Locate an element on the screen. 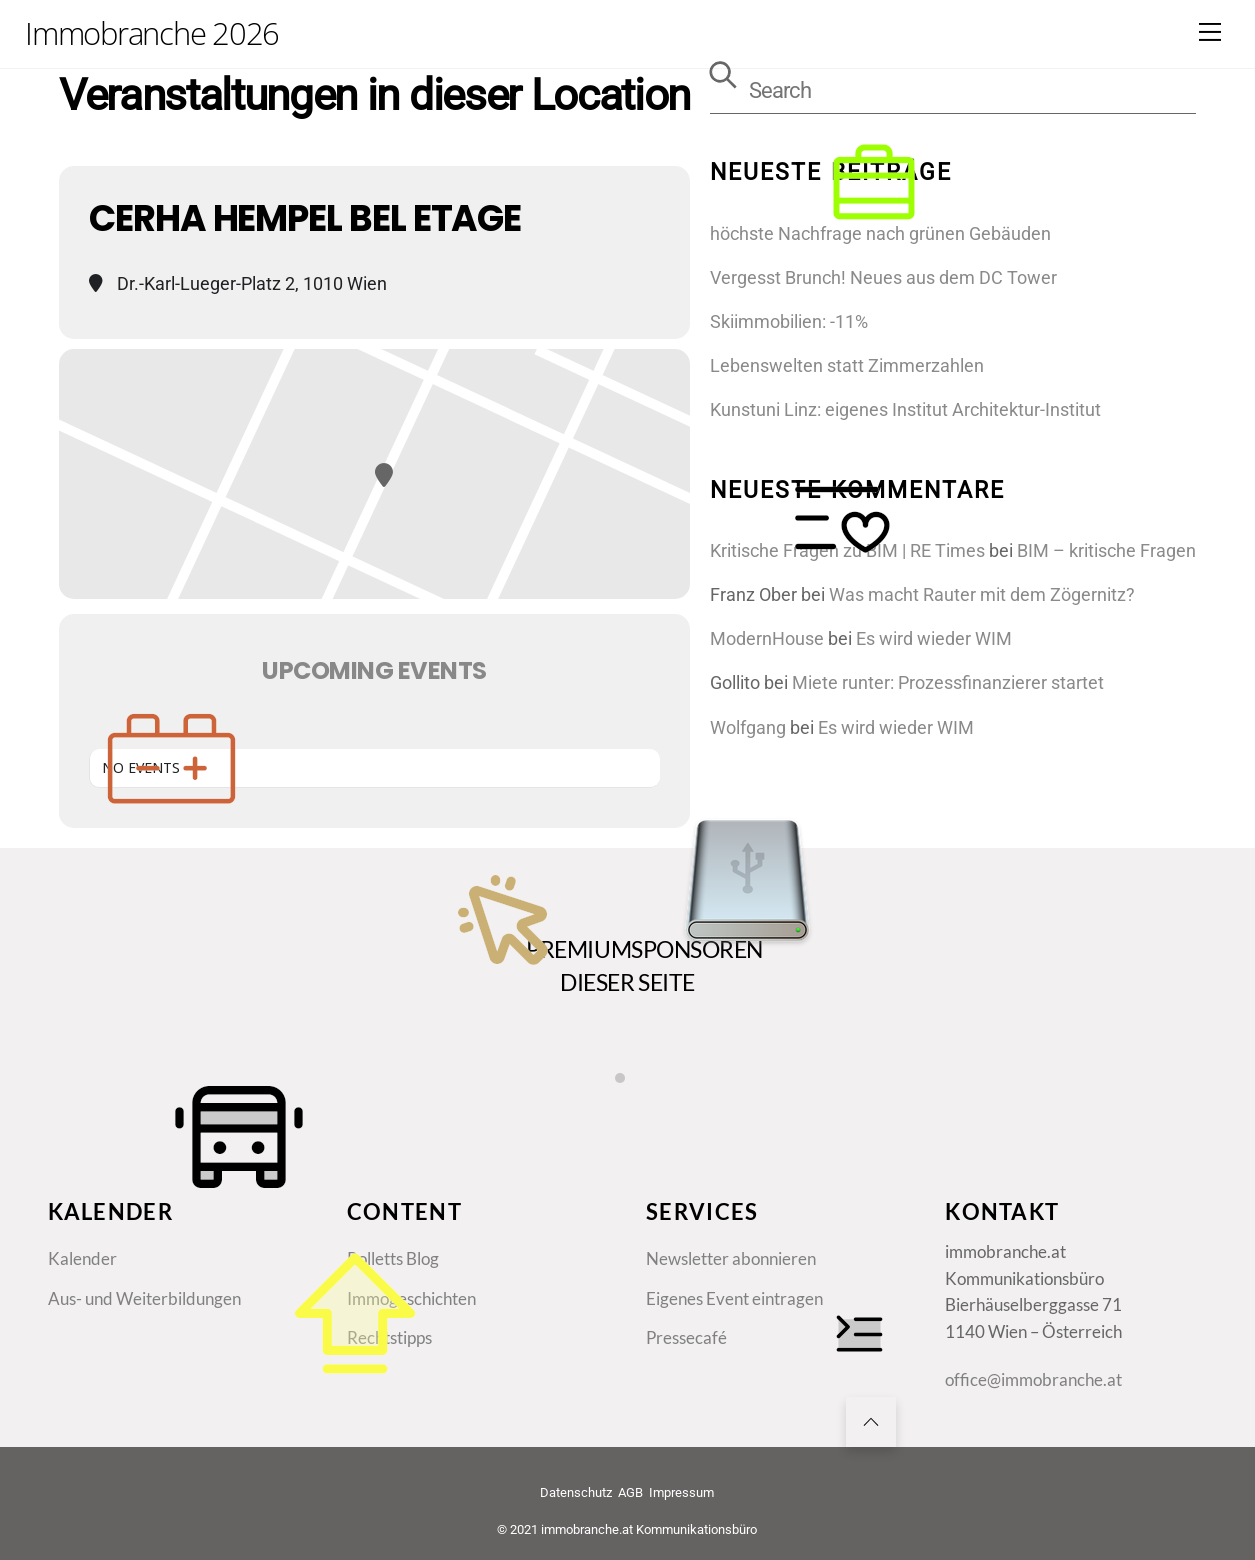 Image resolution: width=1255 pixels, height=1560 pixels. access connected USB storage device is located at coordinates (747, 881).